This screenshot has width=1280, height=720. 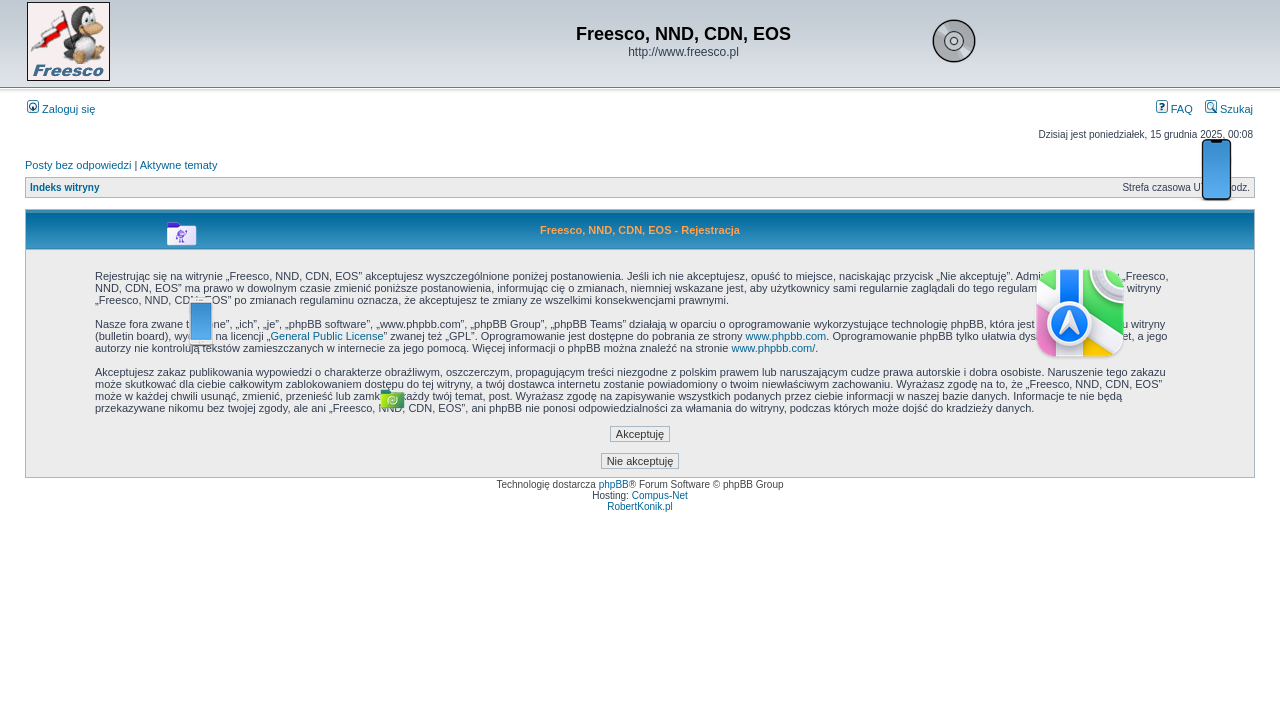 I want to click on open apple maps application, so click(x=1080, y=313).